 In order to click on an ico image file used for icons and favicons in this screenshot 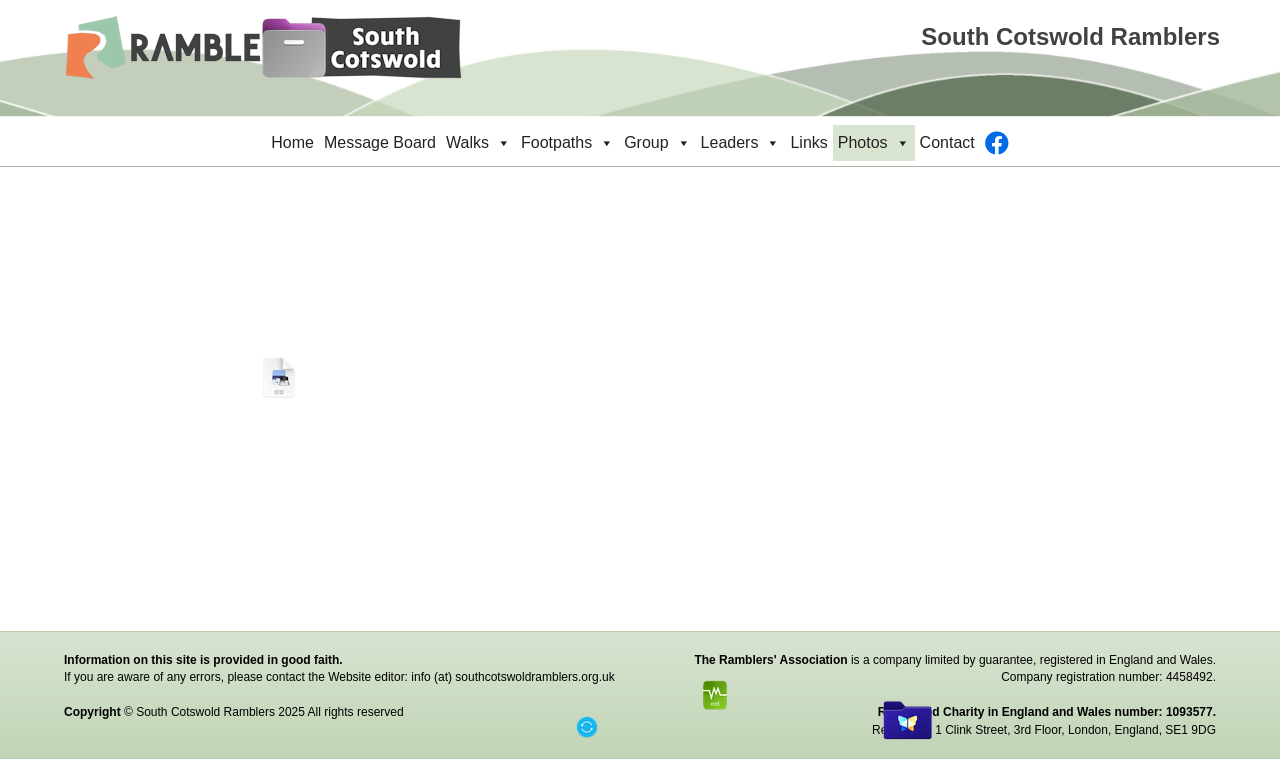, I will do `click(279, 378)`.